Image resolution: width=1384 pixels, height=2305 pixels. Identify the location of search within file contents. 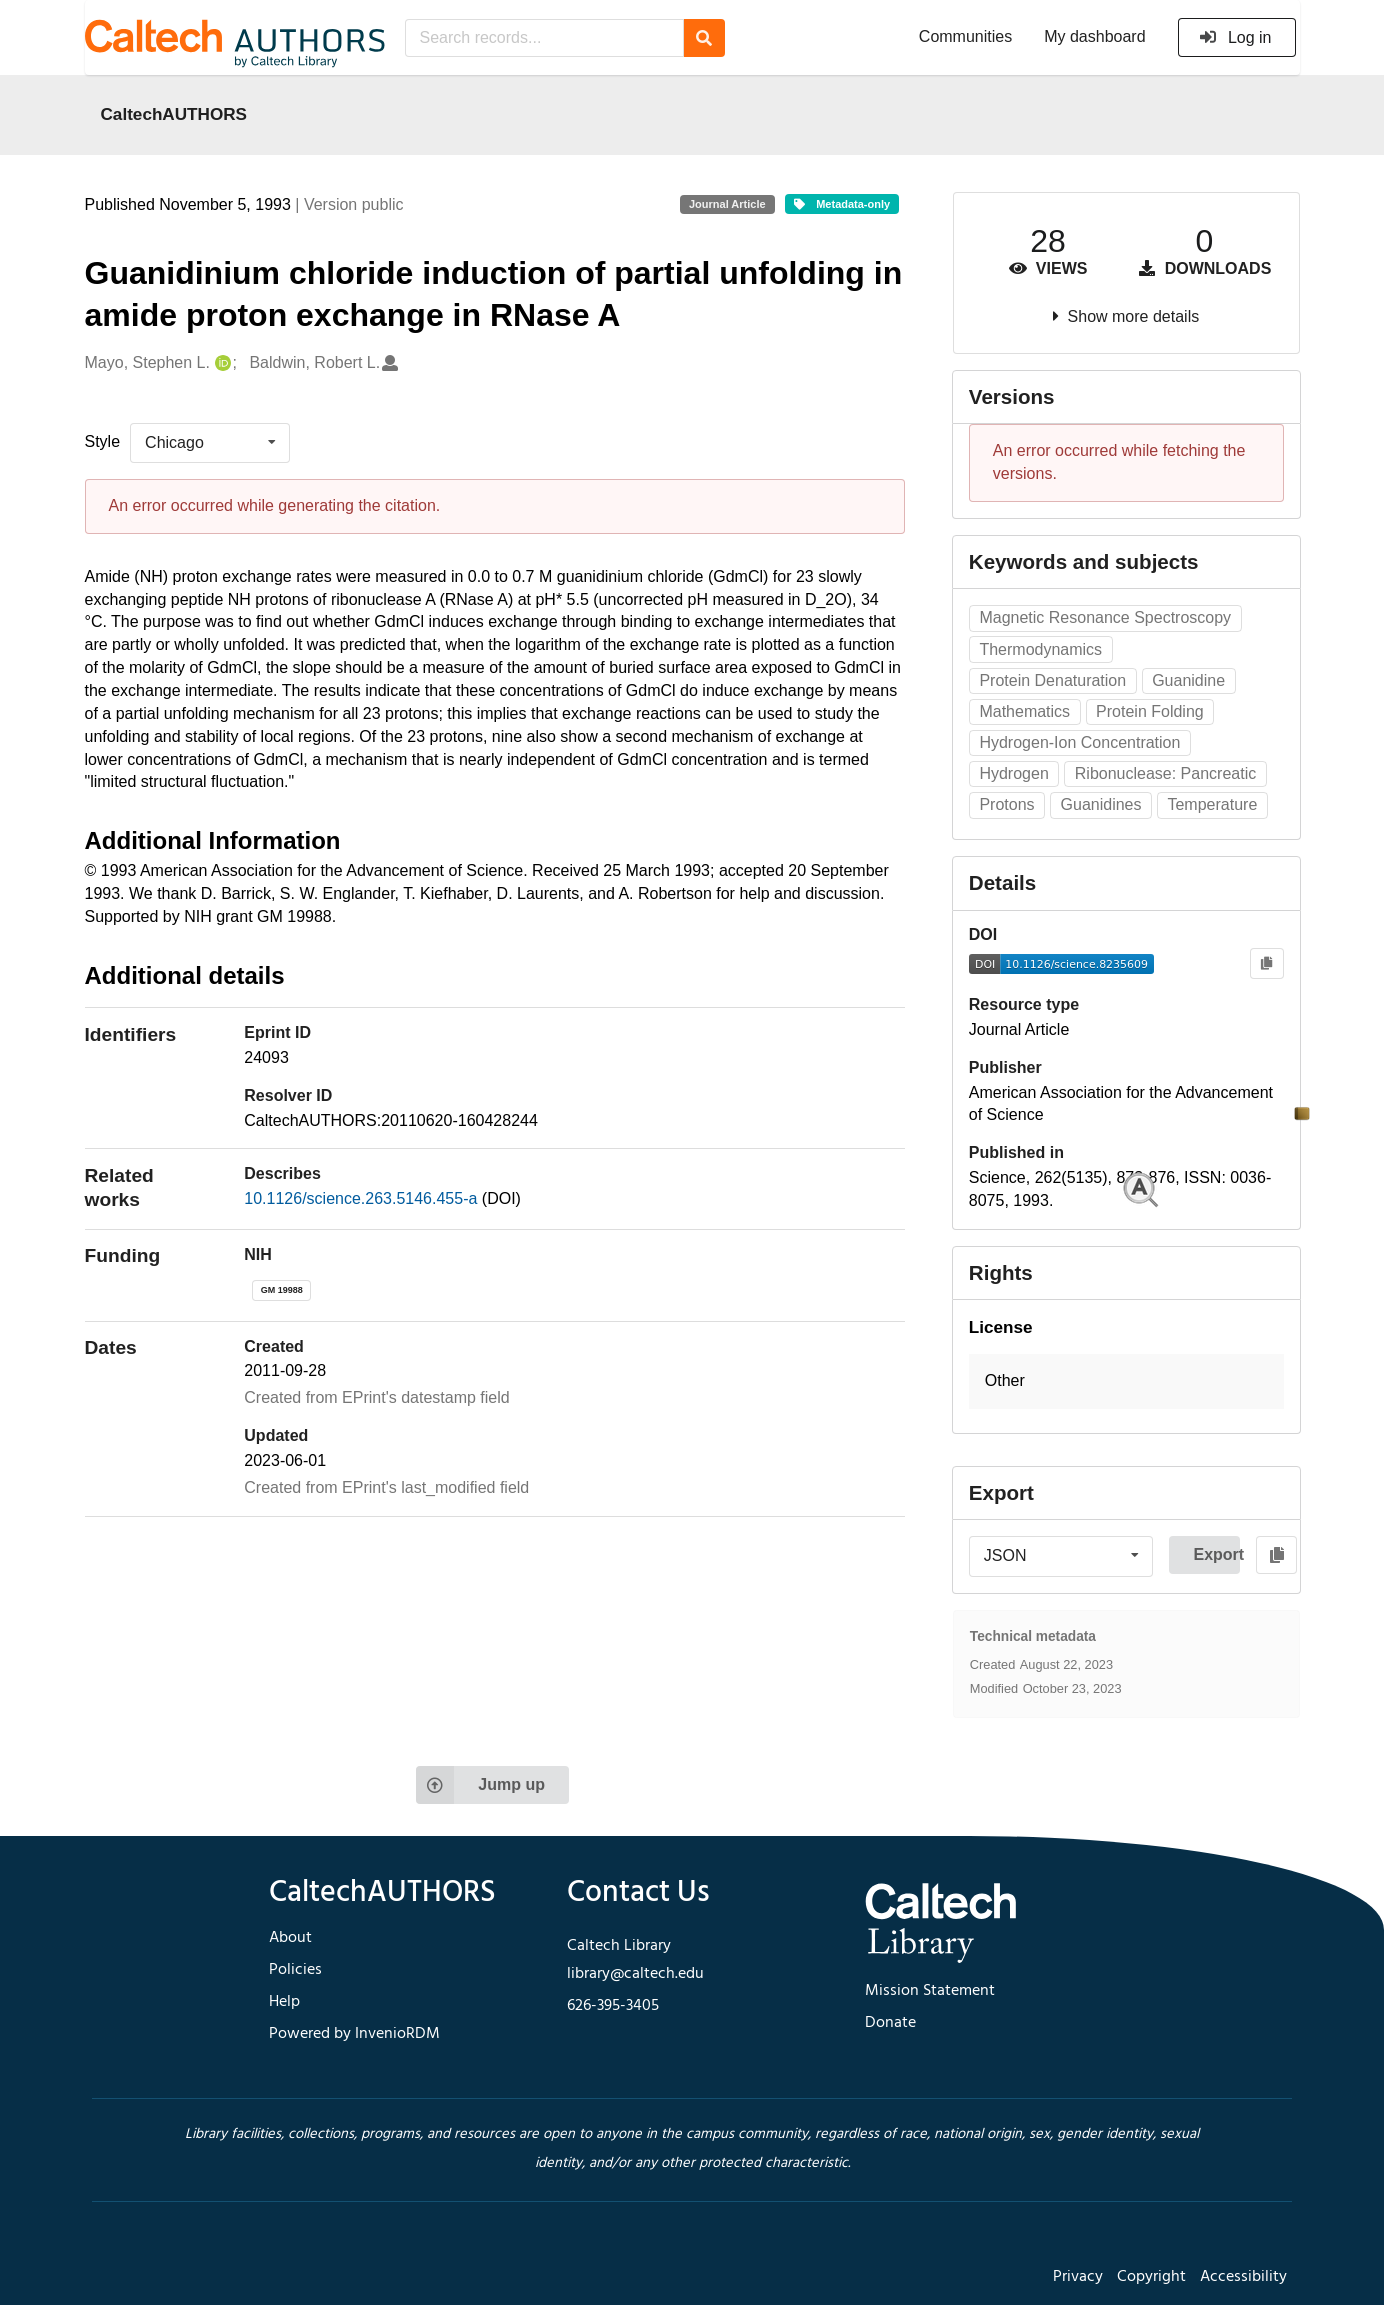
(1141, 1190).